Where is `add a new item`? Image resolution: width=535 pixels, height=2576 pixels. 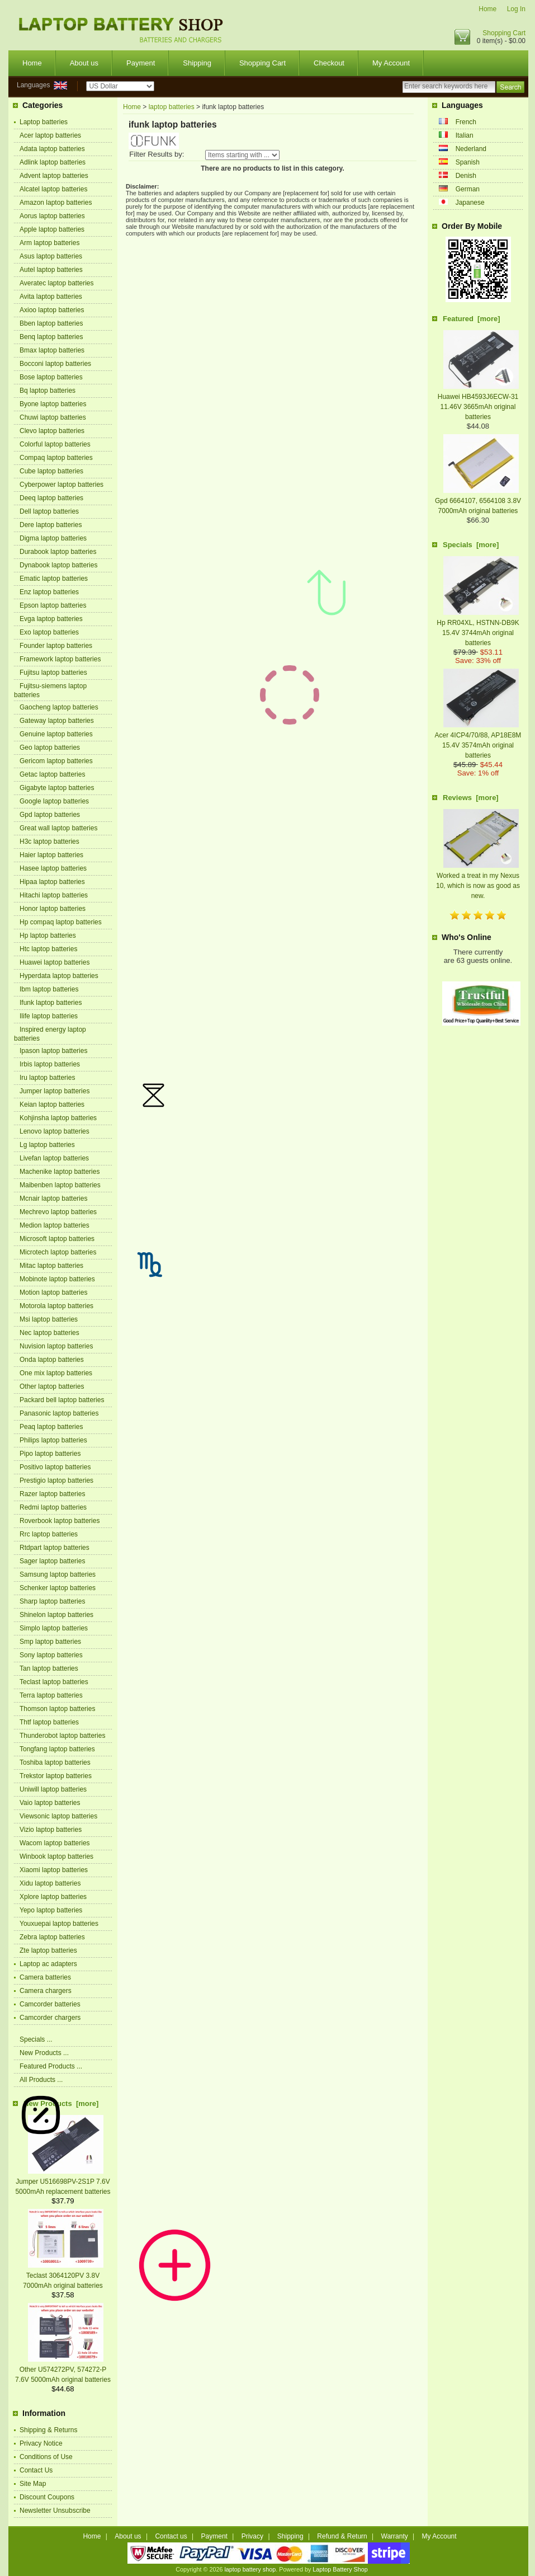
add a new item is located at coordinates (174, 2265).